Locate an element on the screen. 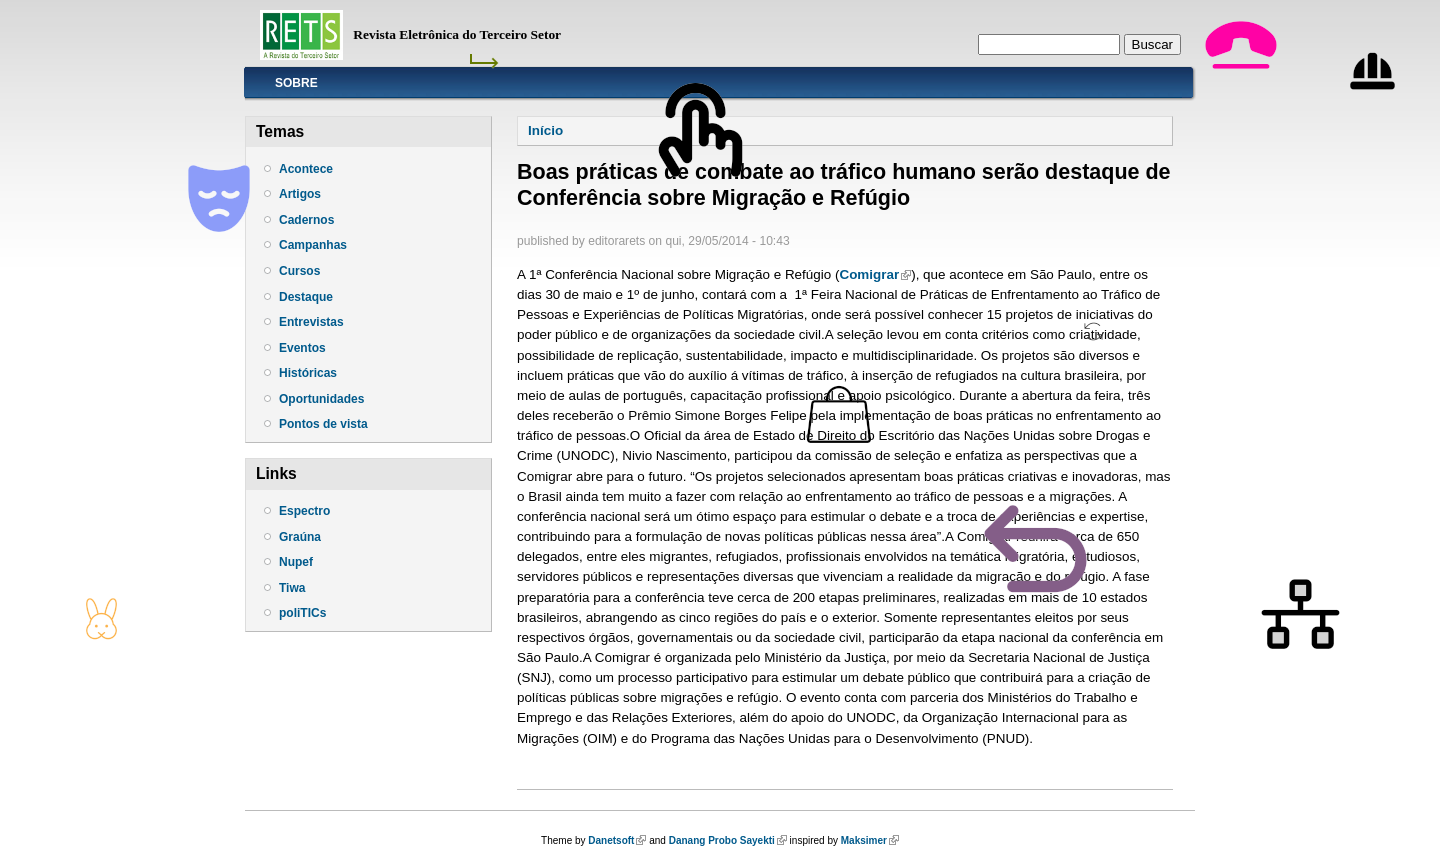 The width and height of the screenshot is (1440, 851). indicates sad or negative mood/emotion is located at coordinates (219, 196).